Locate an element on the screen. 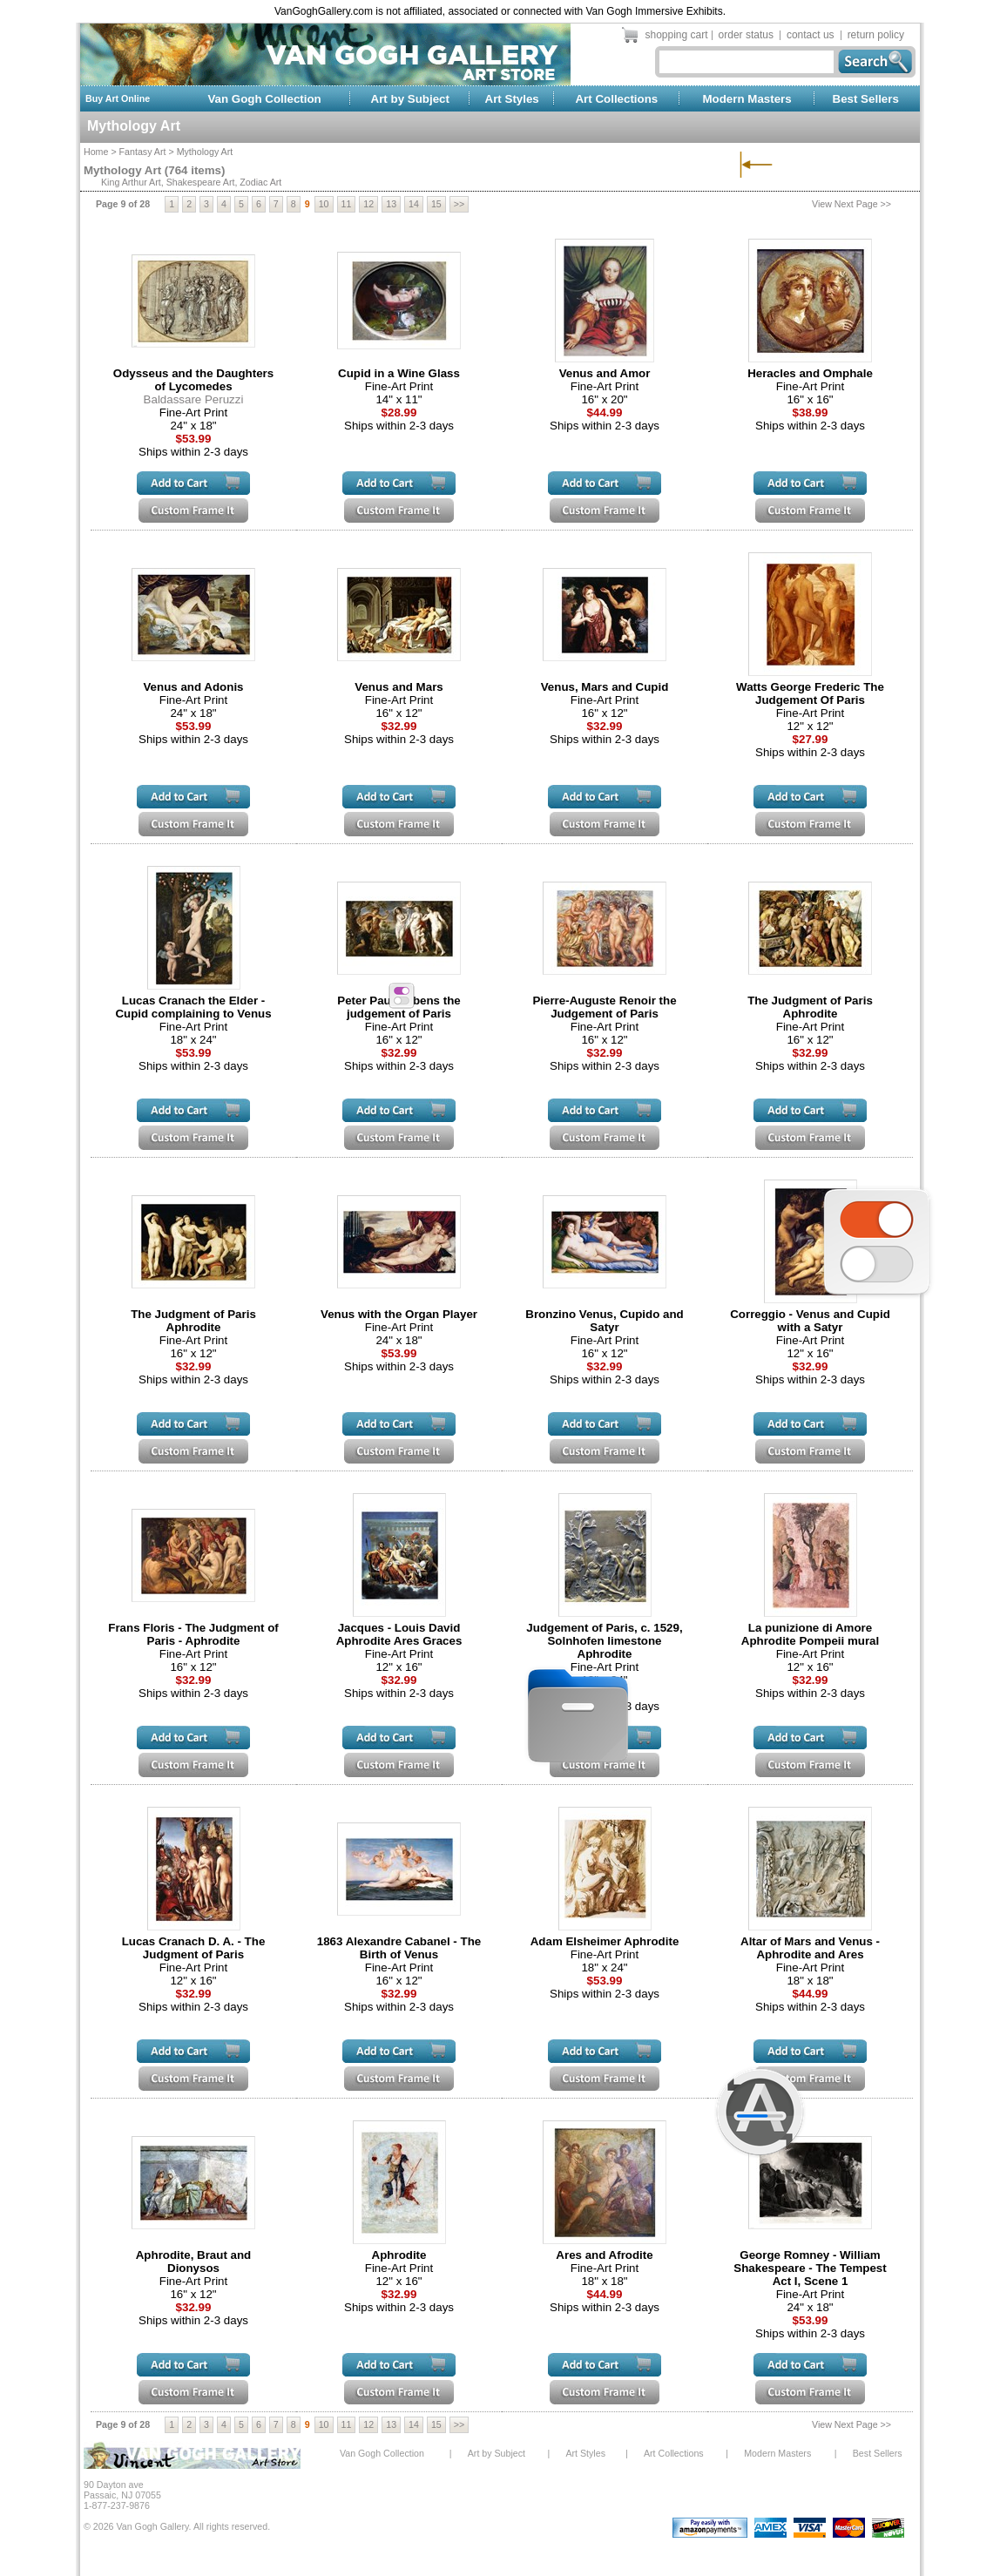  open system tweaks or settings customization is located at coordinates (402, 996).